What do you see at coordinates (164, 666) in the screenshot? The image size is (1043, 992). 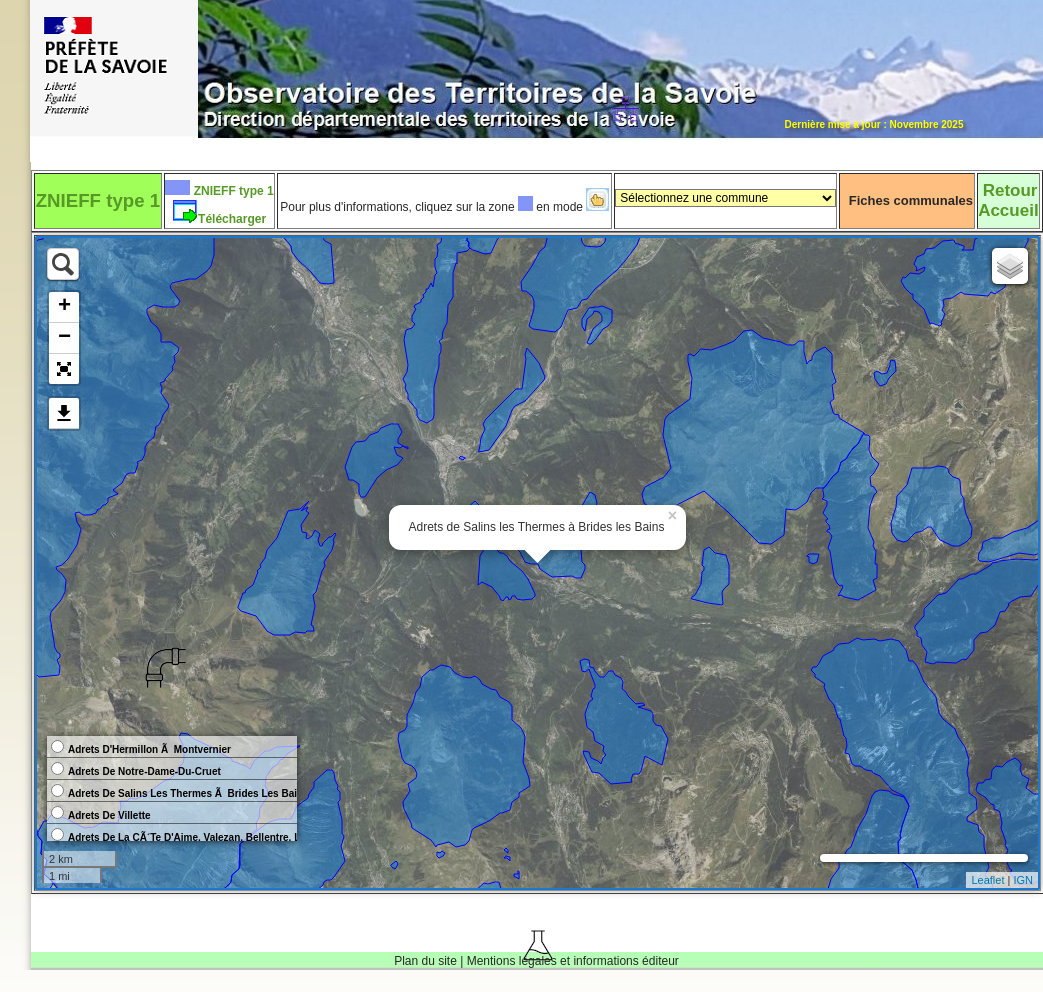 I see `plumbing or pipeline connection indicator` at bounding box center [164, 666].